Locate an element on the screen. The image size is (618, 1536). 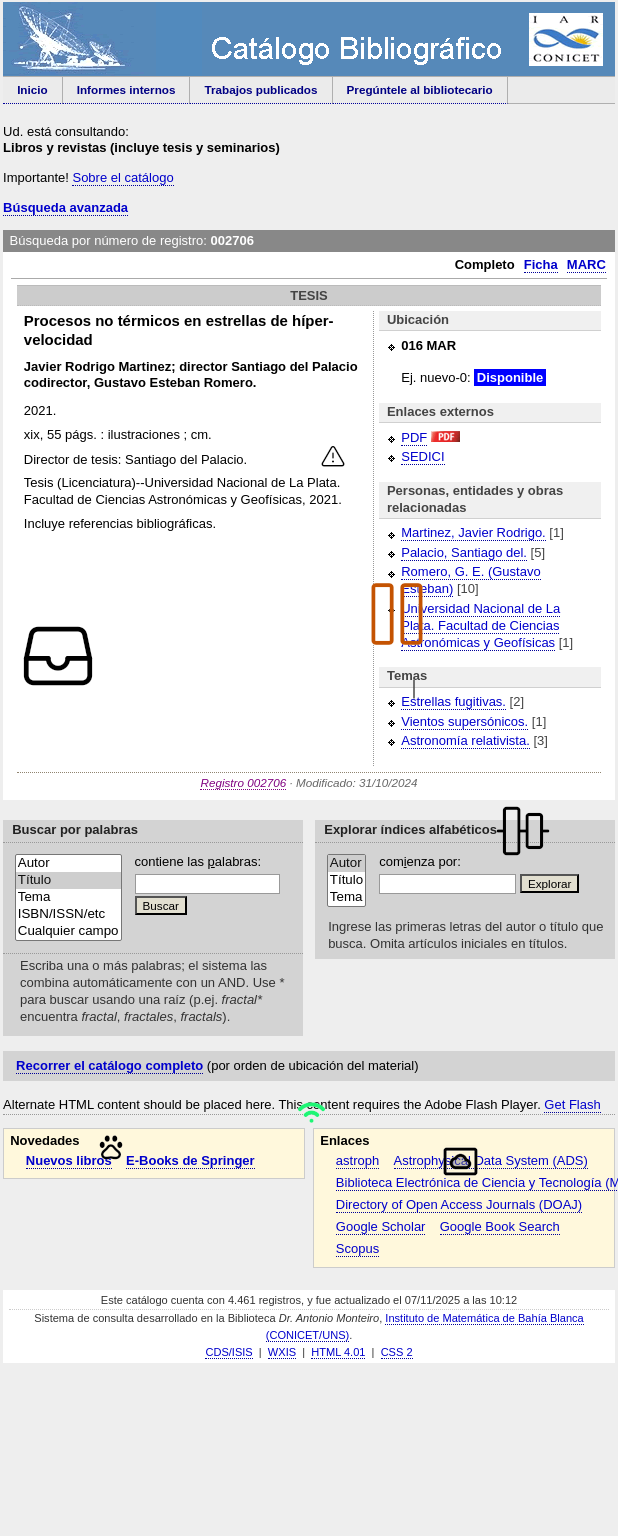
switch to column view layout is located at coordinates (397, 614).